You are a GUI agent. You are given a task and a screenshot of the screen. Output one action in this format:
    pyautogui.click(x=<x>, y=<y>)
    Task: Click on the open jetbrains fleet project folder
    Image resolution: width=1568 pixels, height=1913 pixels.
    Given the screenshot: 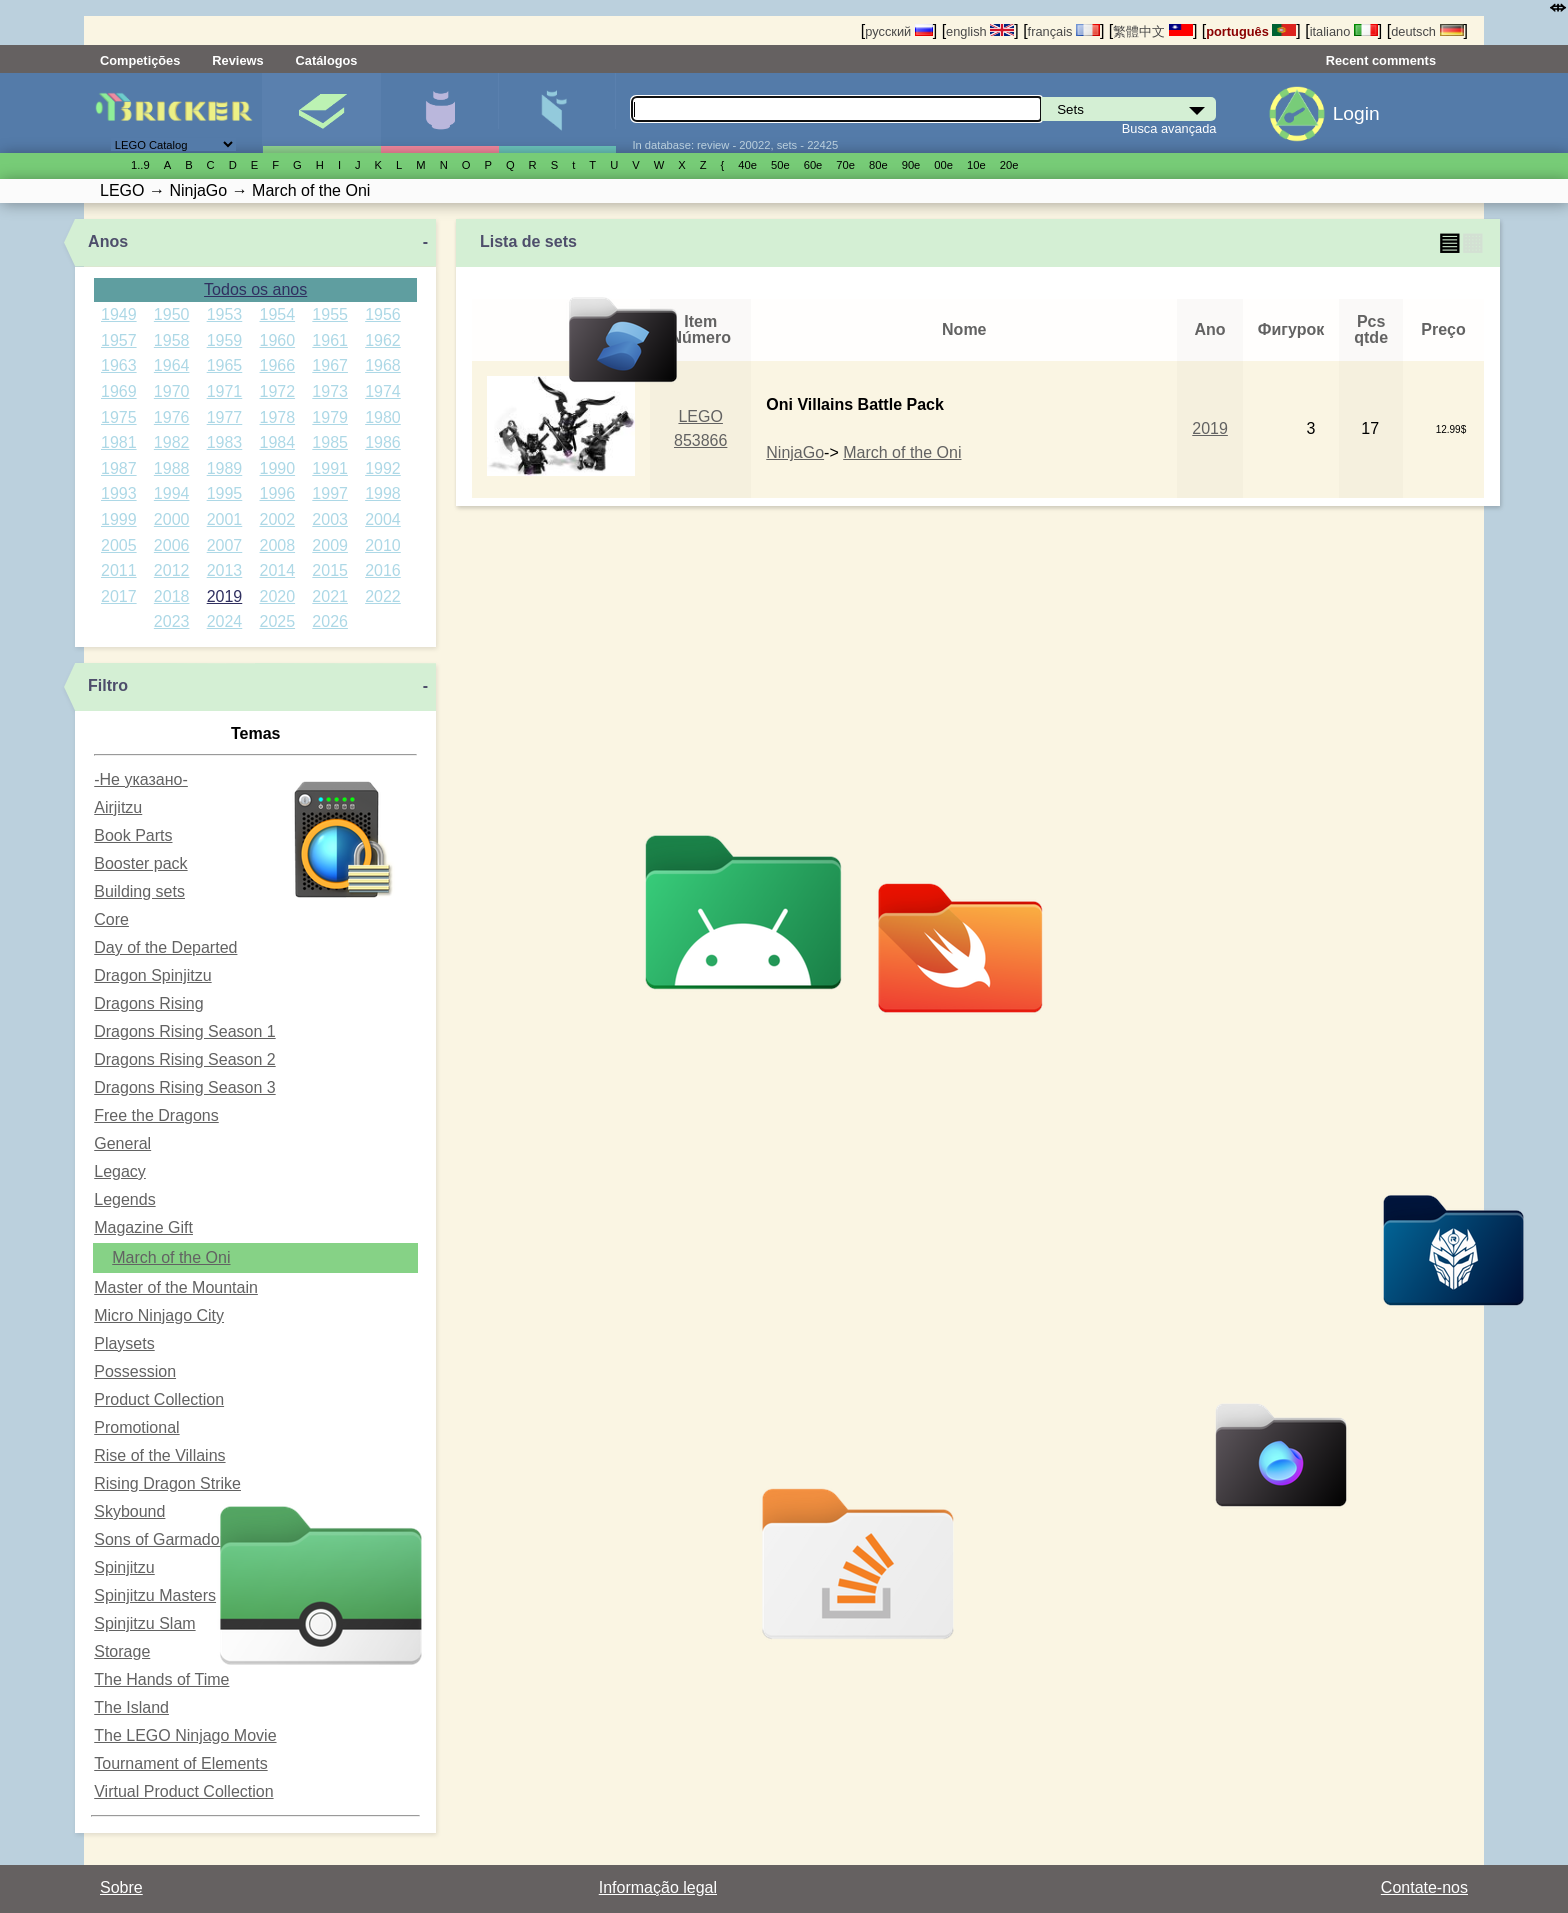 What is the action you would take?
    pyautogui.click(x=1280, y=1458)
    